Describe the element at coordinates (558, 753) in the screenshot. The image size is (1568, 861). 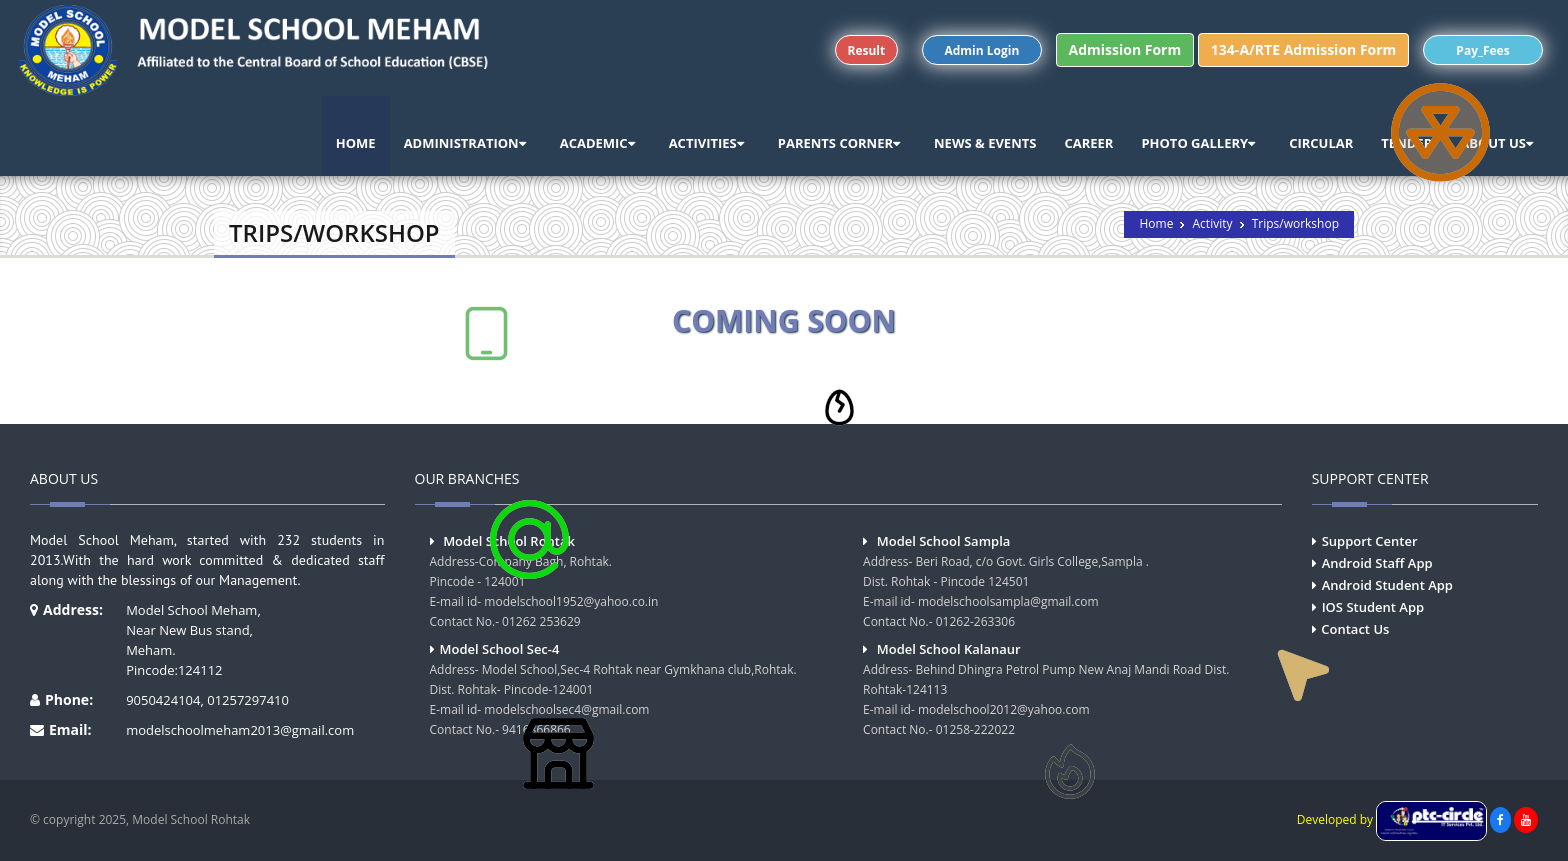
I see `browse or open the store` at that location.